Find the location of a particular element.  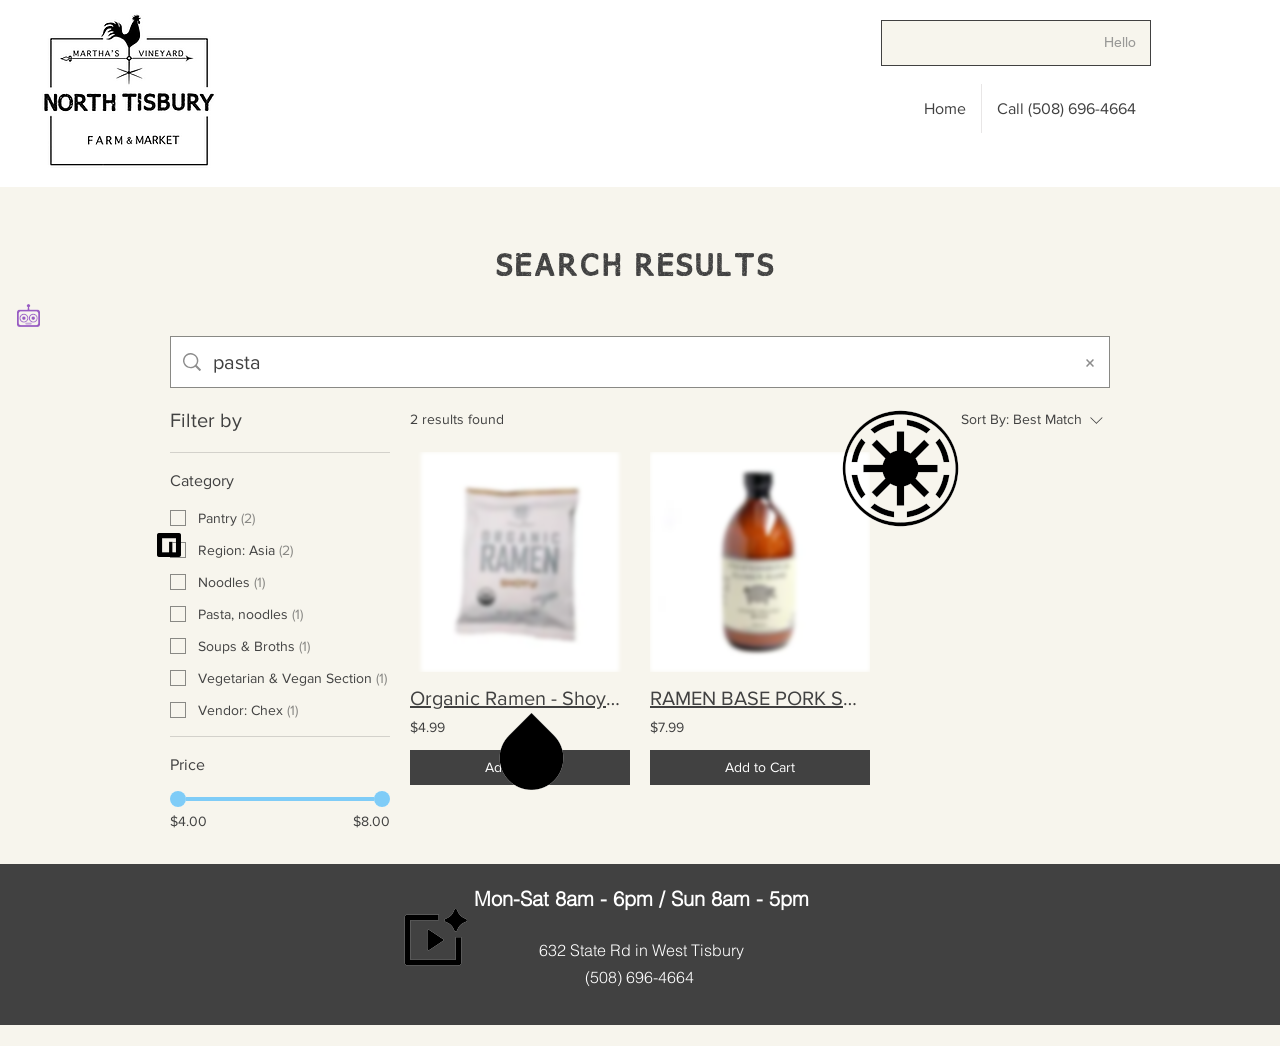

probot automation service logo is located at coordinates (28, 315).